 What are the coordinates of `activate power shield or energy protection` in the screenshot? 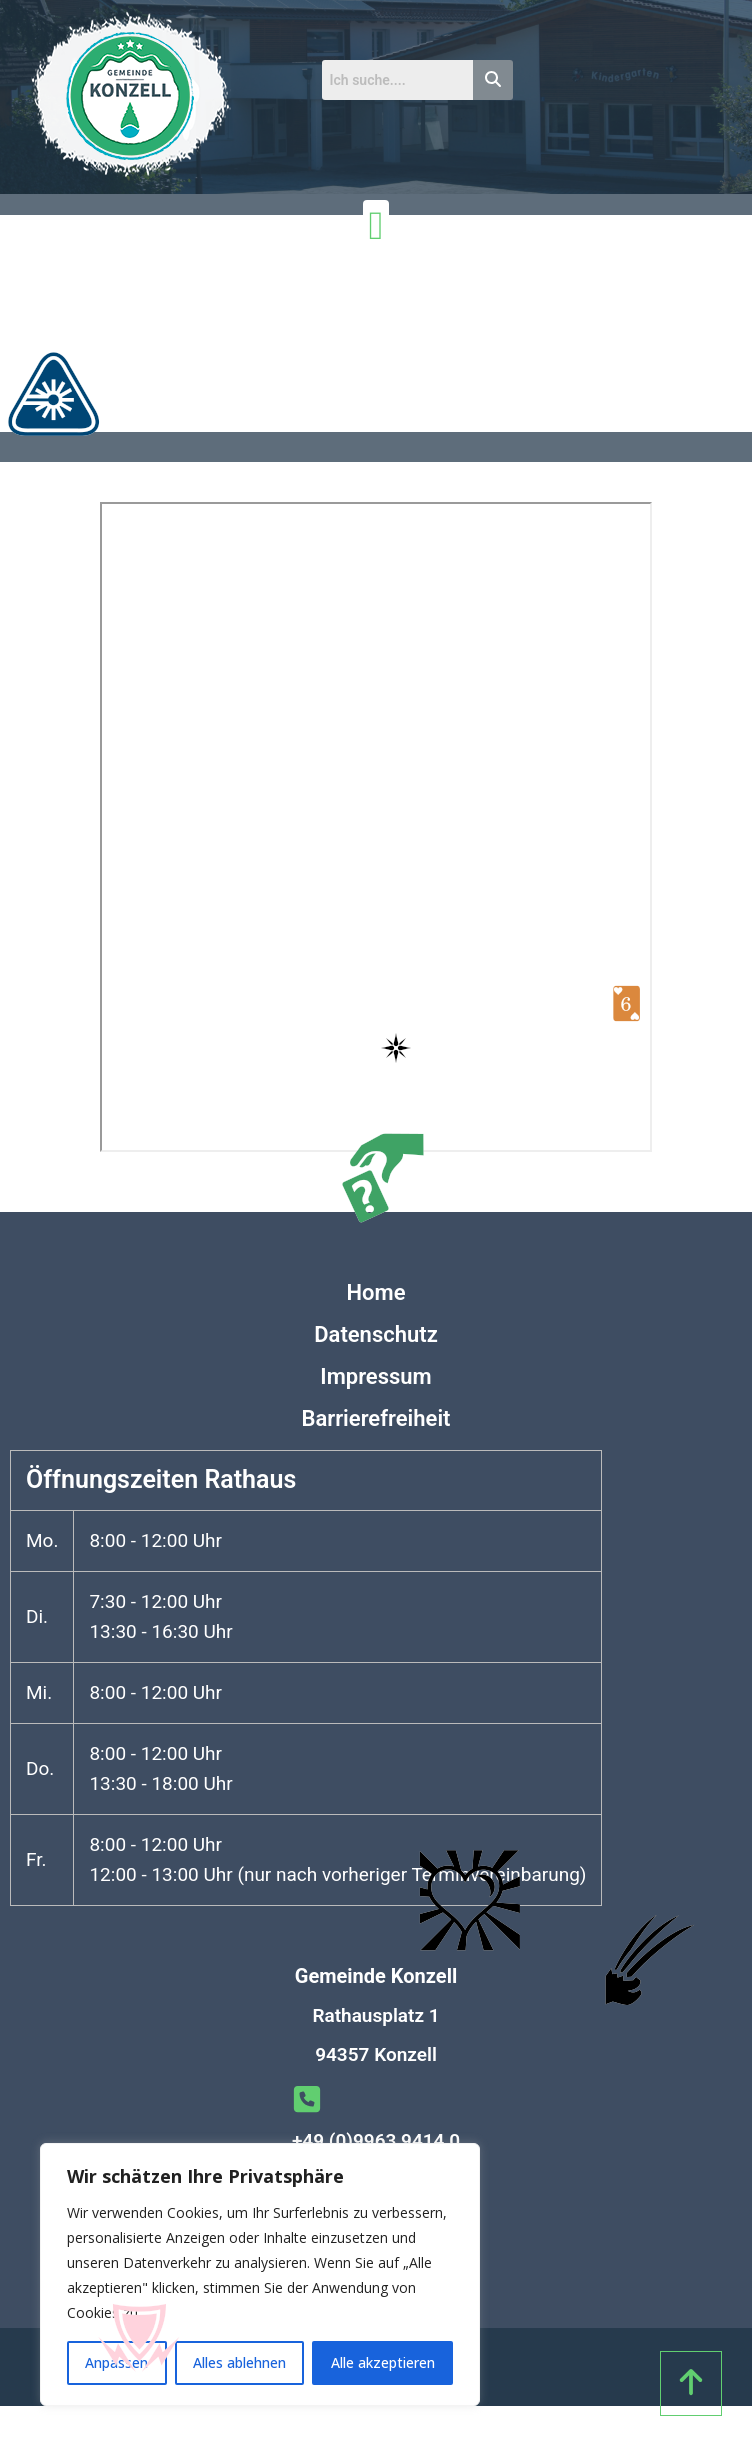 It's located at (139, 2335).